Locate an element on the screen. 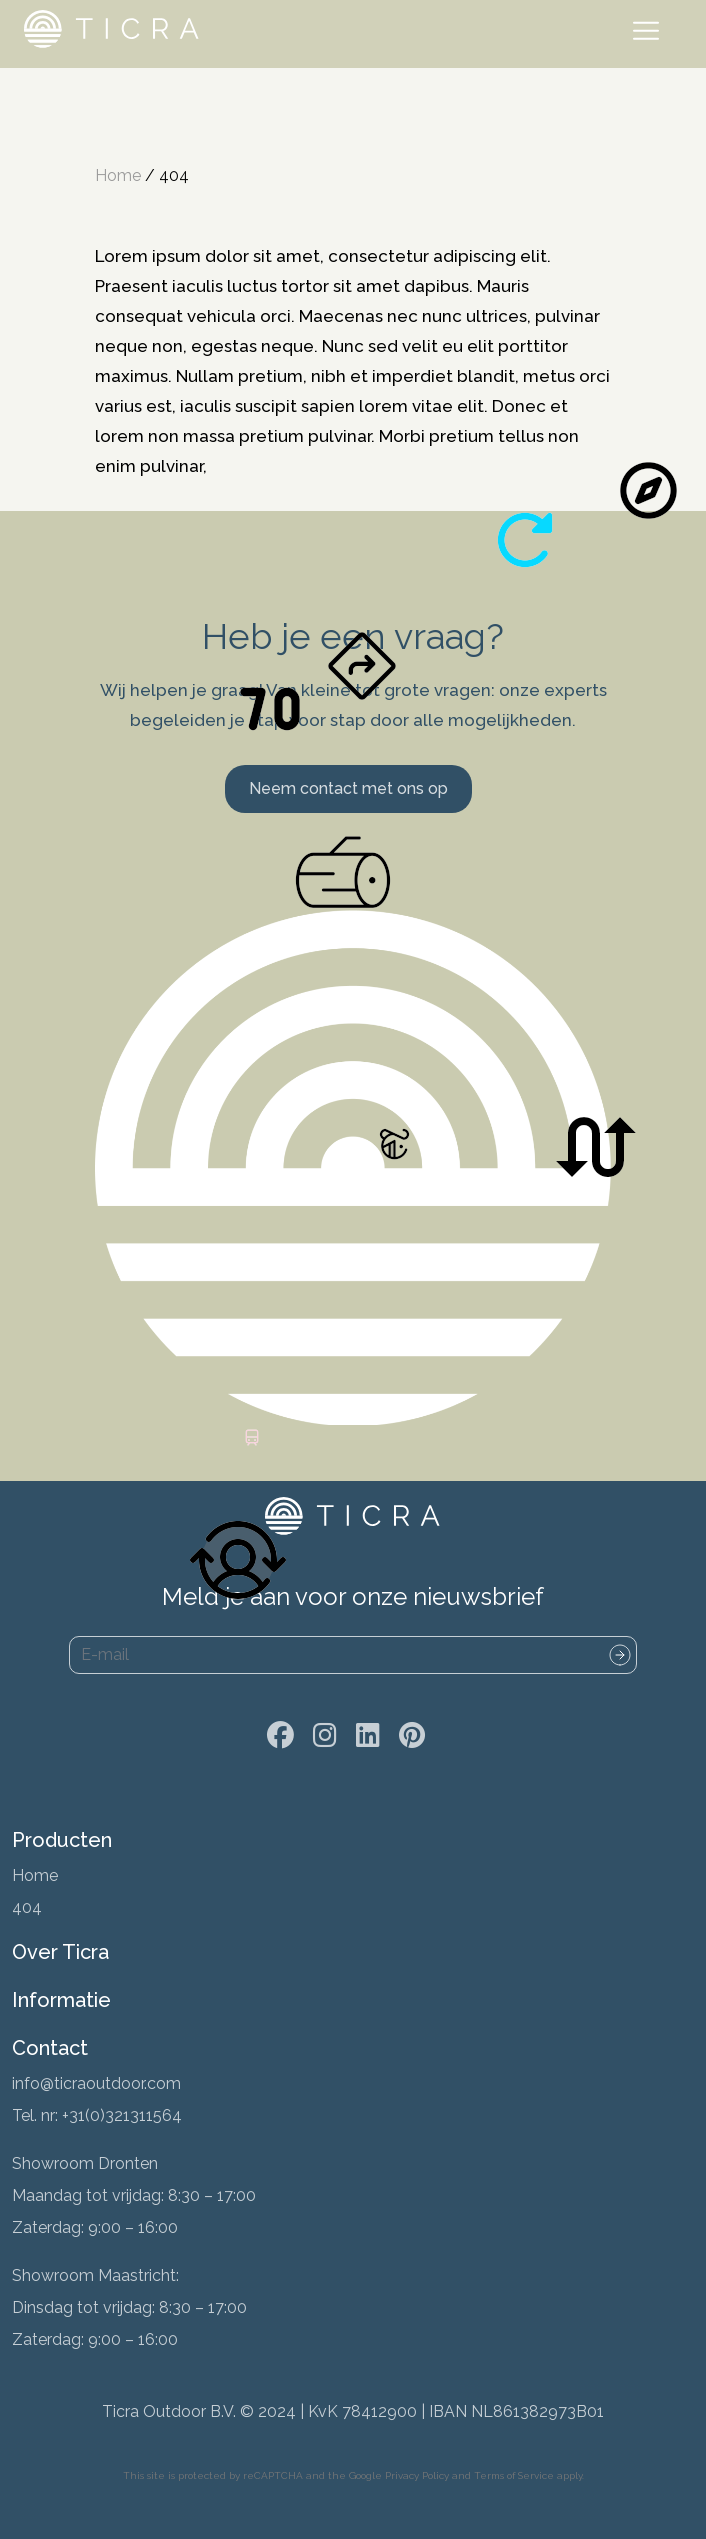  switch between user accounts is located at coordinates (238, 1560).